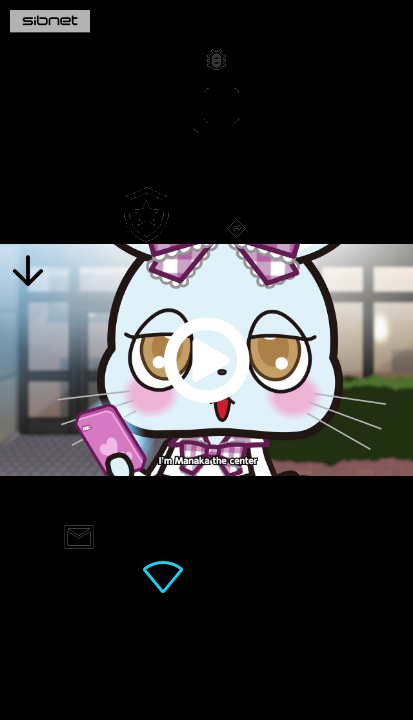 This screenshot has height=720, width=413. I want to click on get directions to a destination, so click(236, 228).